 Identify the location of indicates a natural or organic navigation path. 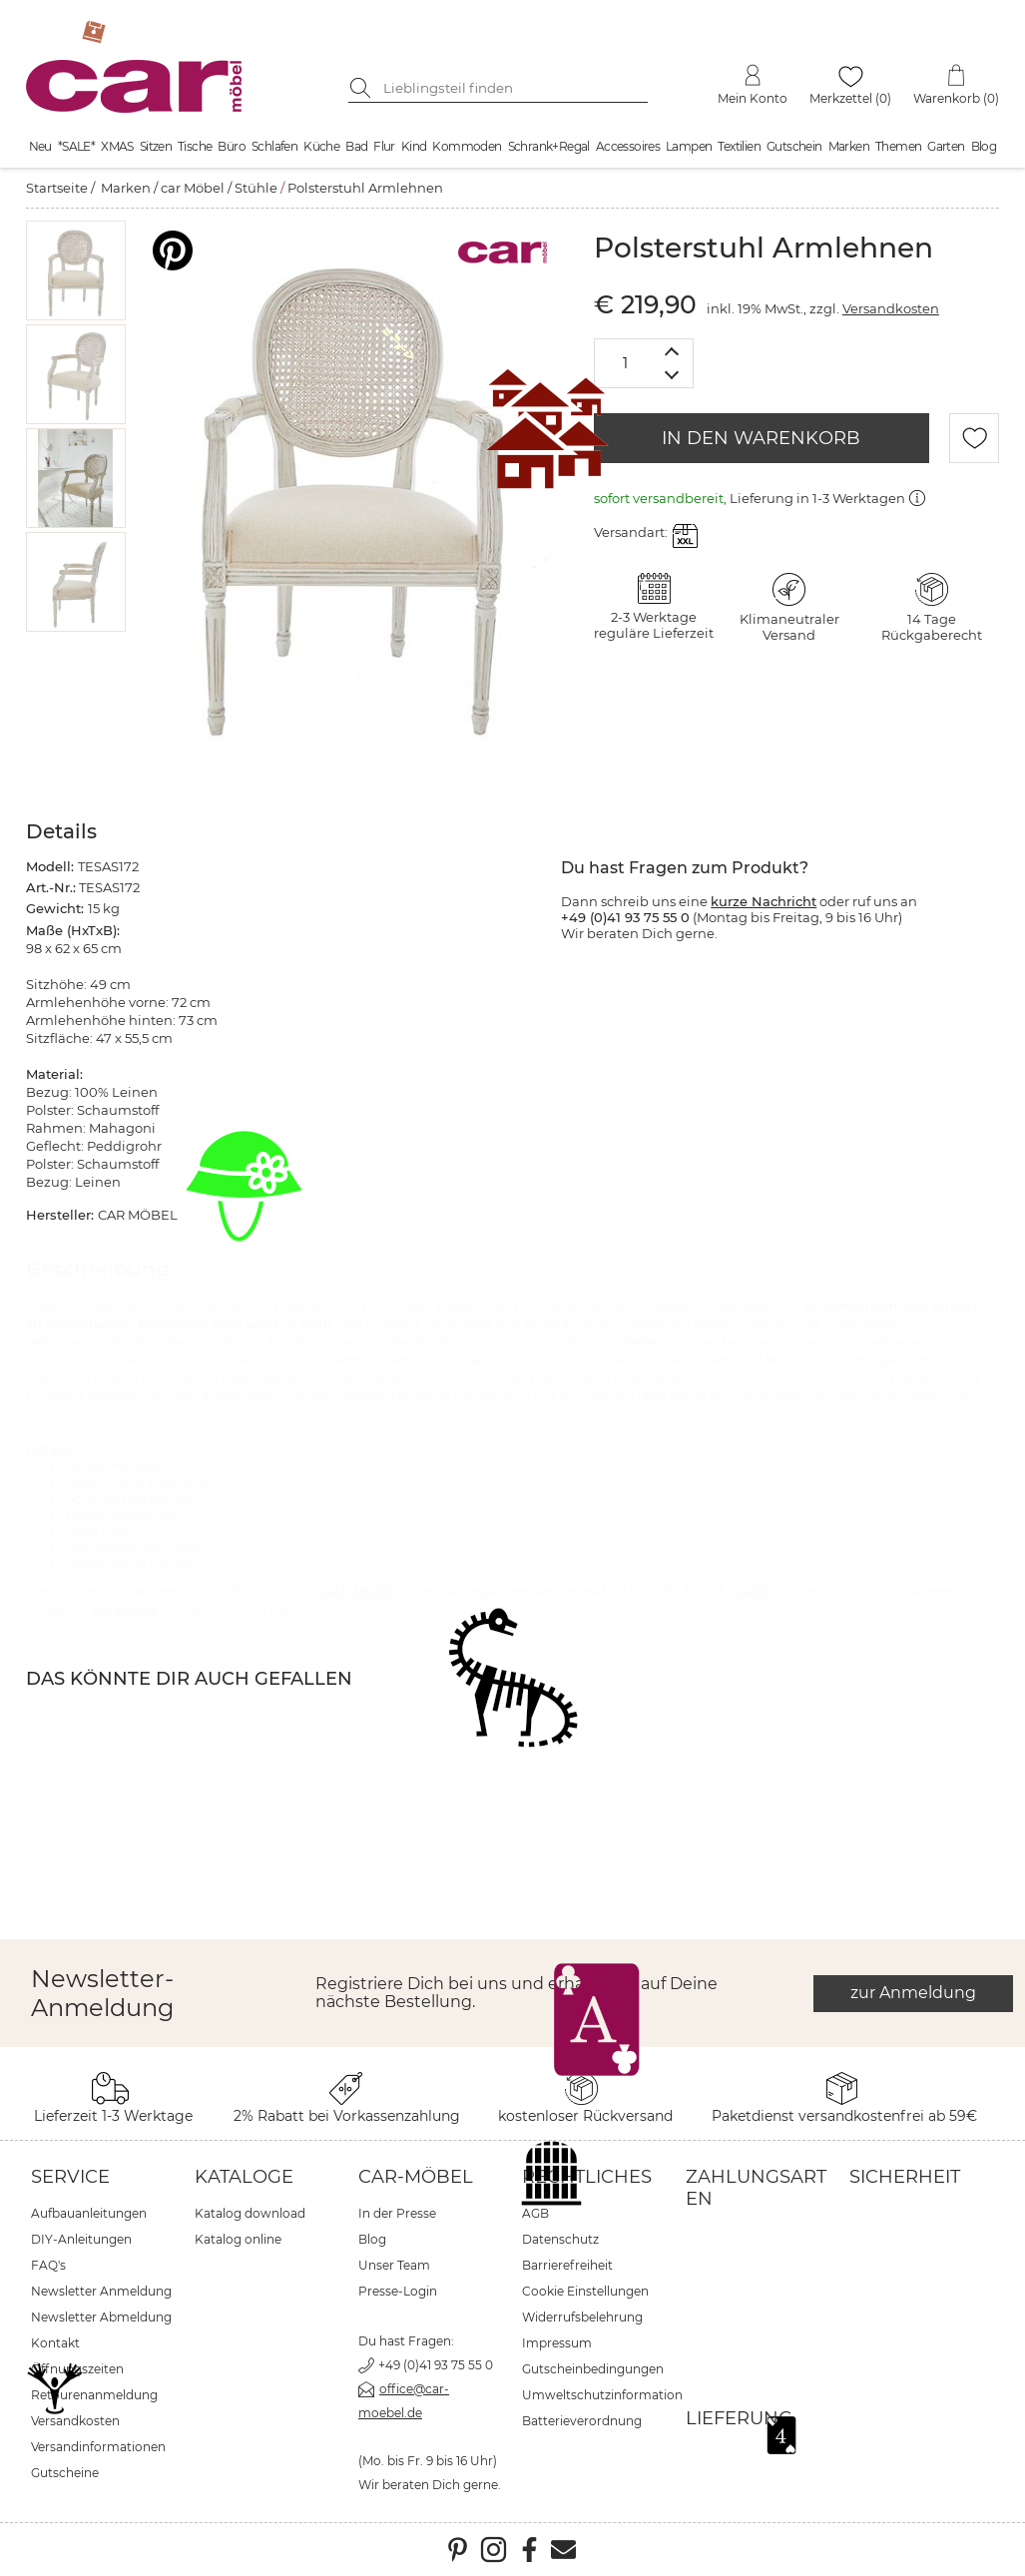
(397, 342).